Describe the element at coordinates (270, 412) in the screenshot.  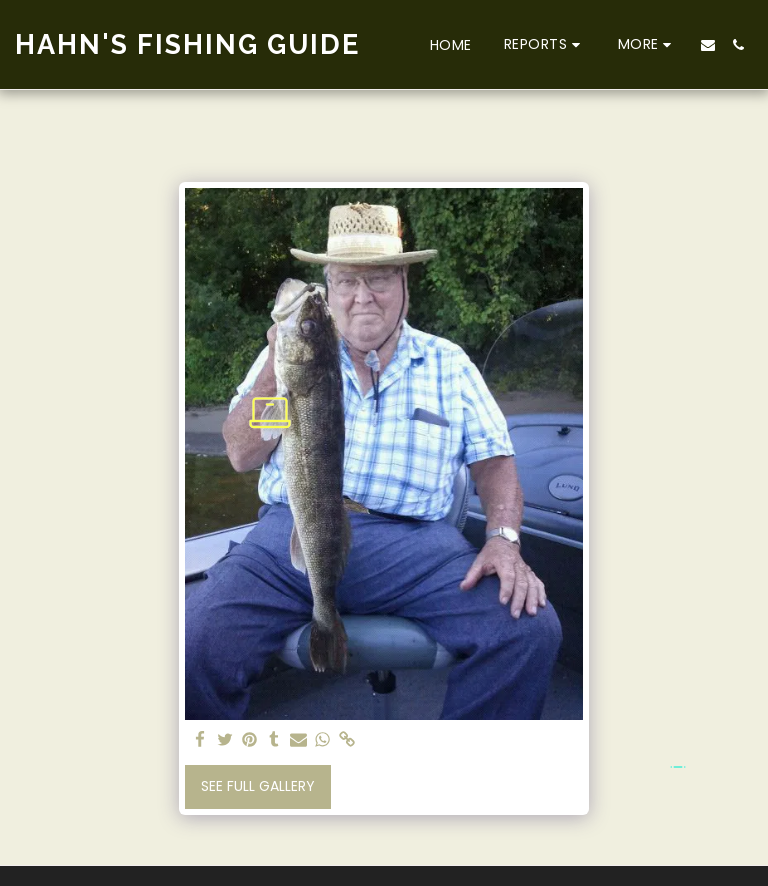
I see `switch to desktop or laptop view` at that location.